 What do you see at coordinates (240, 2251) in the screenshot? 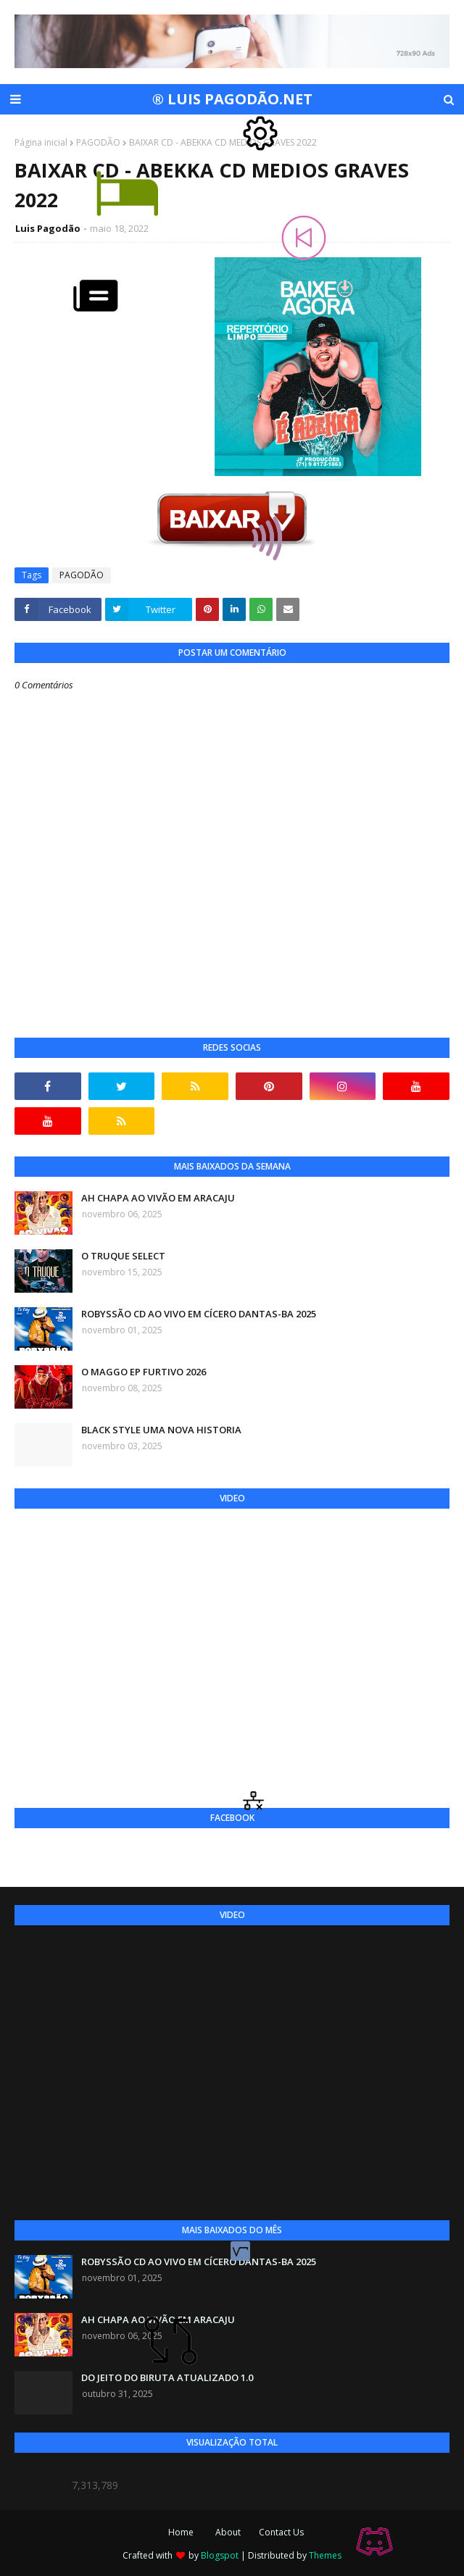
I see `insert square root symbol` at bounding box center [240, 2251].